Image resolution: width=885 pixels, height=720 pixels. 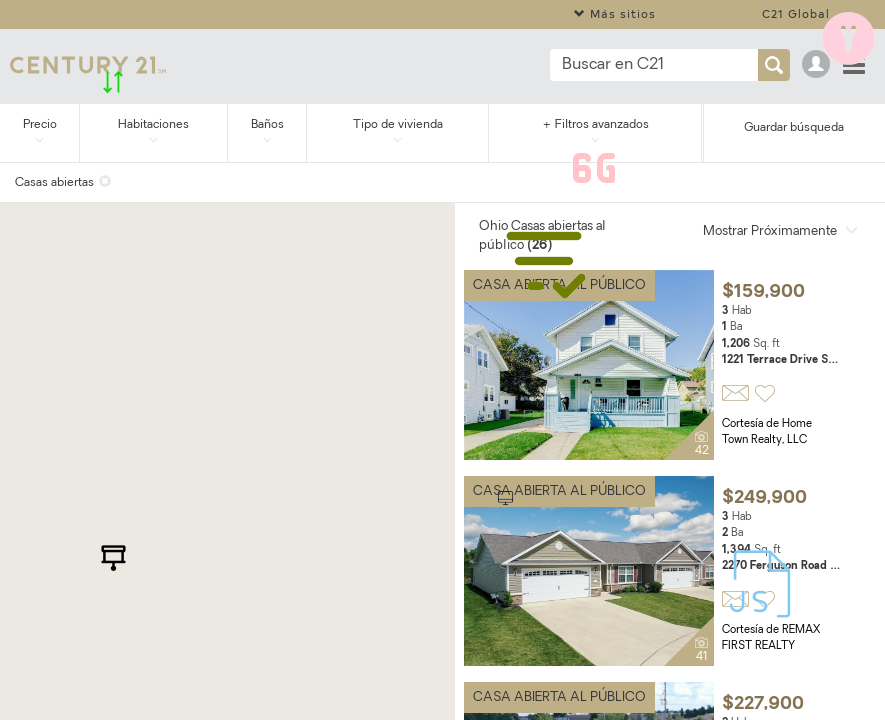 I want to click on filter applied successfully, so click(x=544, y=261).